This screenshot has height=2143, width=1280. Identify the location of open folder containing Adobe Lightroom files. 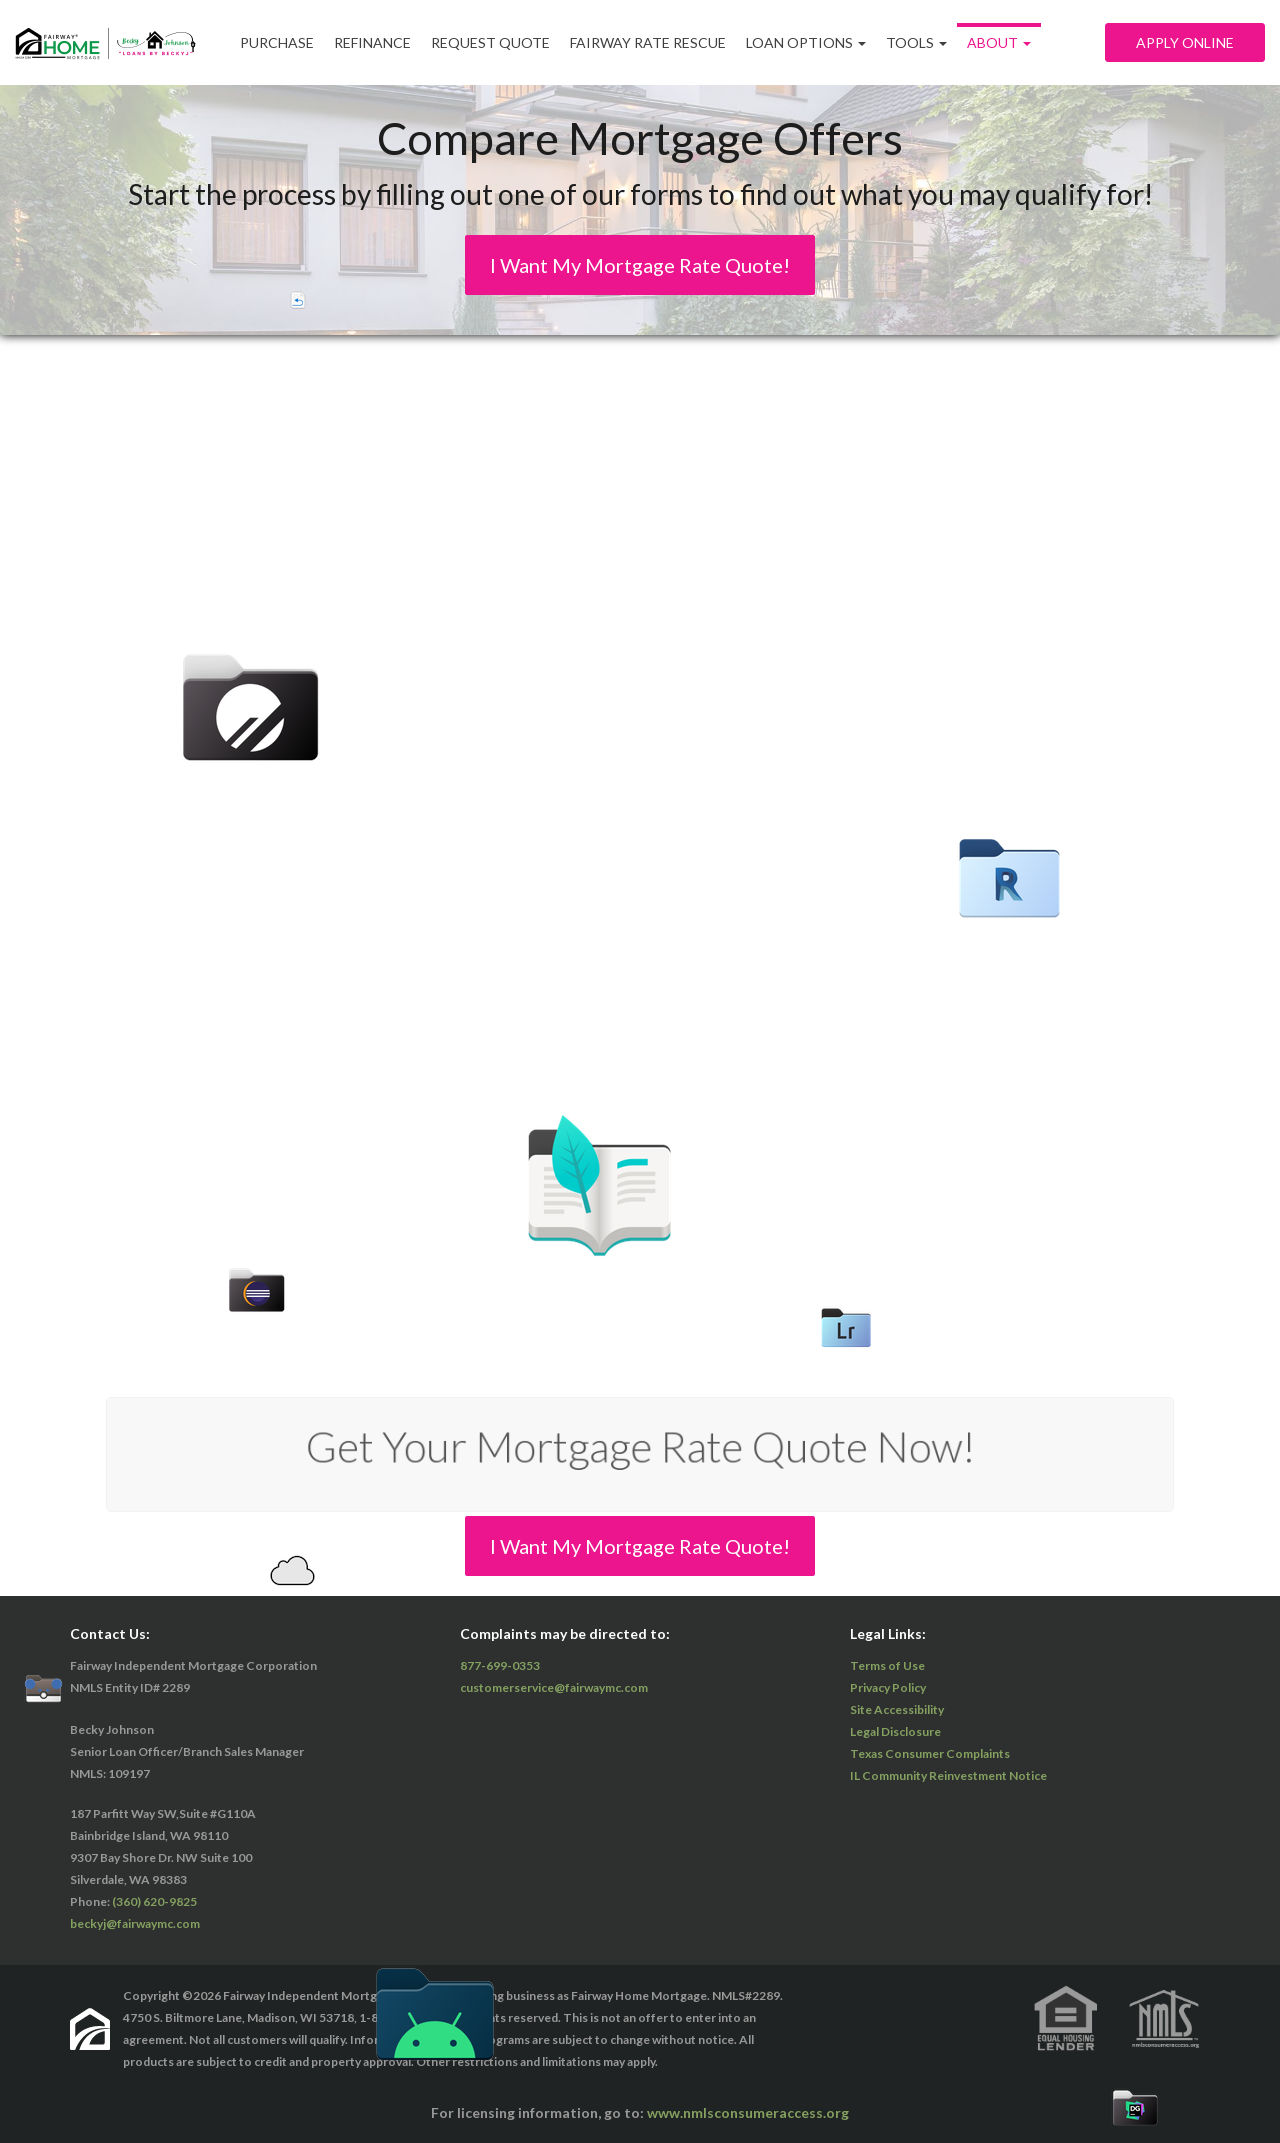
(846, 1329).